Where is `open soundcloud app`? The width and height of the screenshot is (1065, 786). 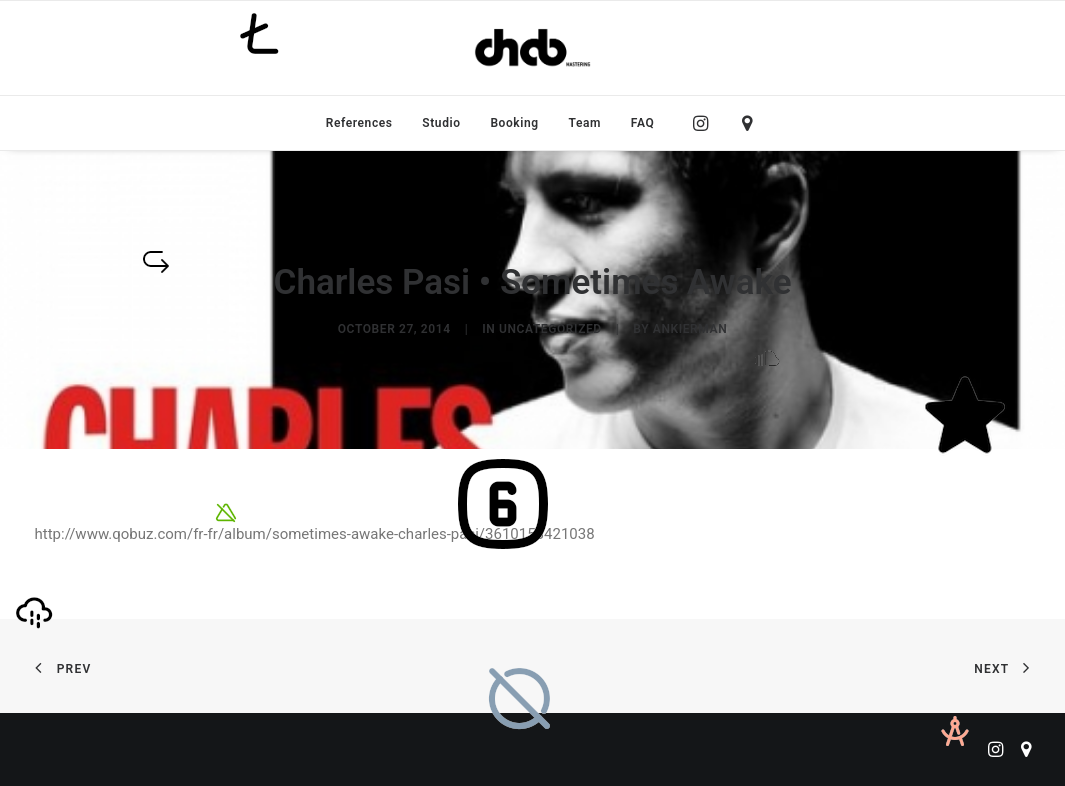 open soundcloud app is located at coordinates (767, 359).